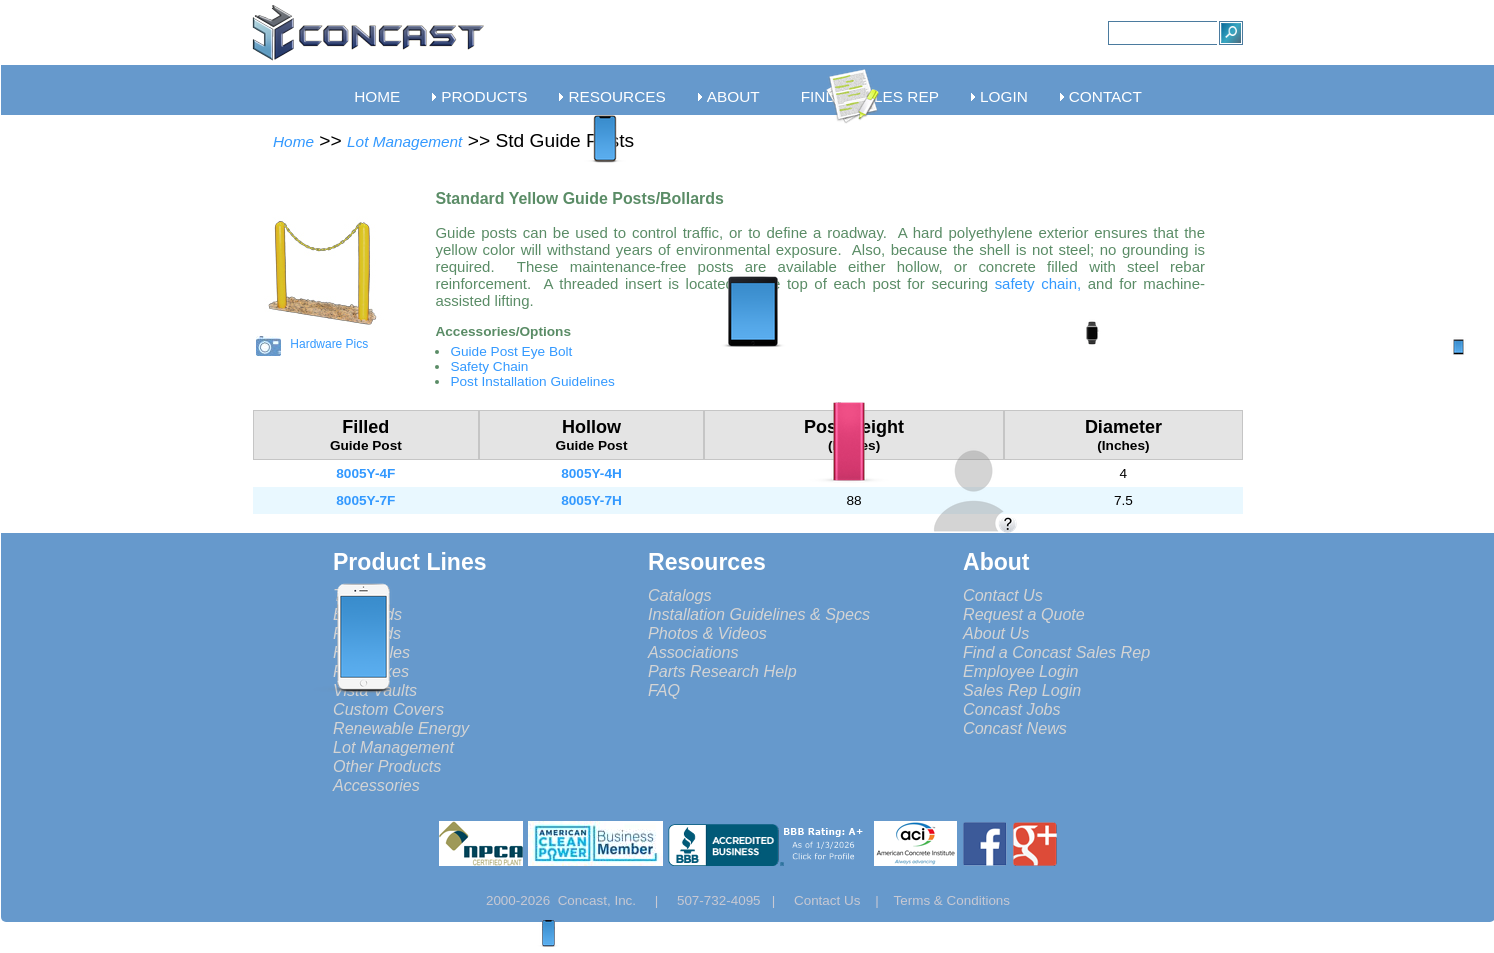 The width and height of the screenshot is (1494, 953). What do you see at coordinates (548, 933) in the screenshot?
I see `indicates a connected iPhone device` at bounding box center [548, 933].